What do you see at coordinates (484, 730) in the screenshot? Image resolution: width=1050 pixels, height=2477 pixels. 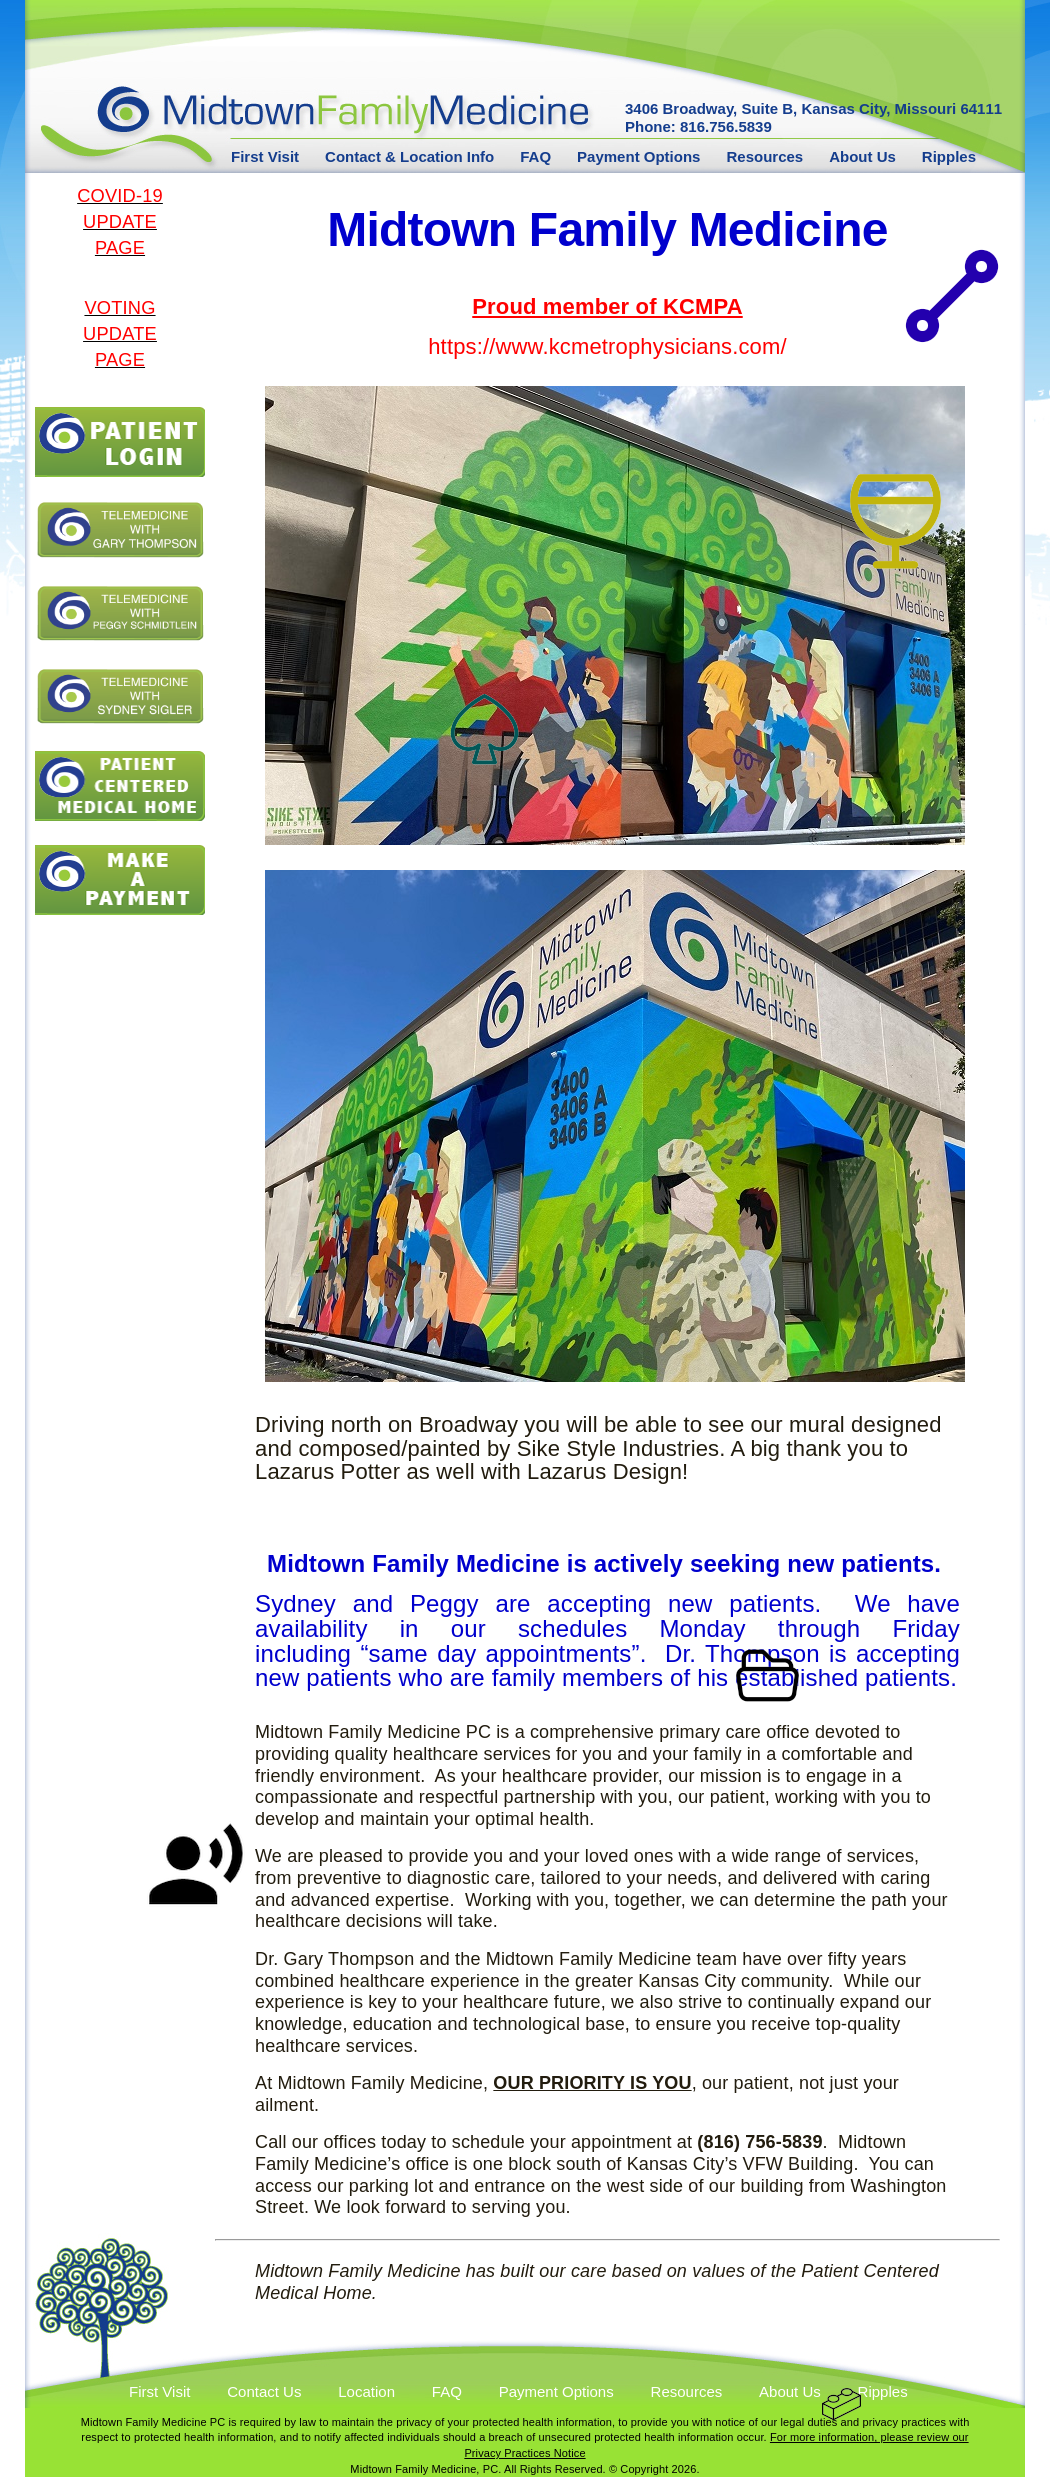 I see `spade suit symbol for card games` at bounding box center [484, 730].